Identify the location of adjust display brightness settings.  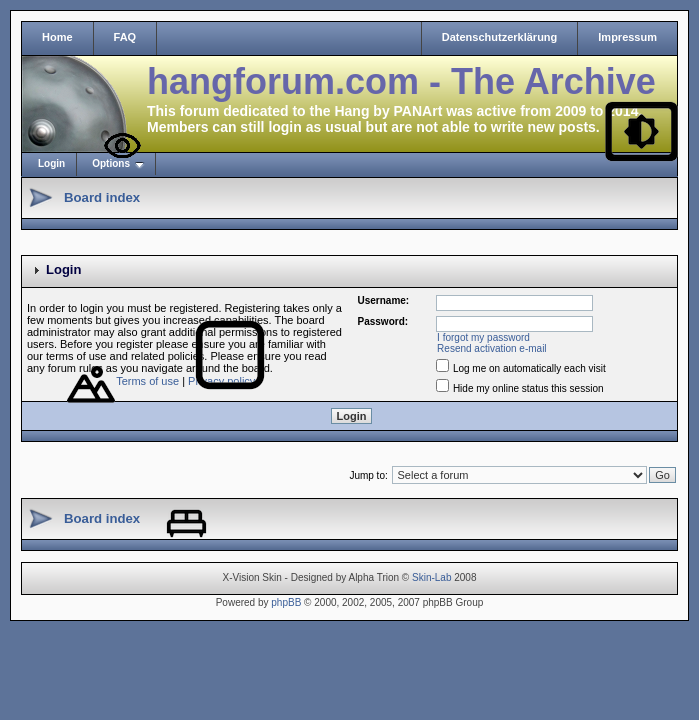
(641, 131).